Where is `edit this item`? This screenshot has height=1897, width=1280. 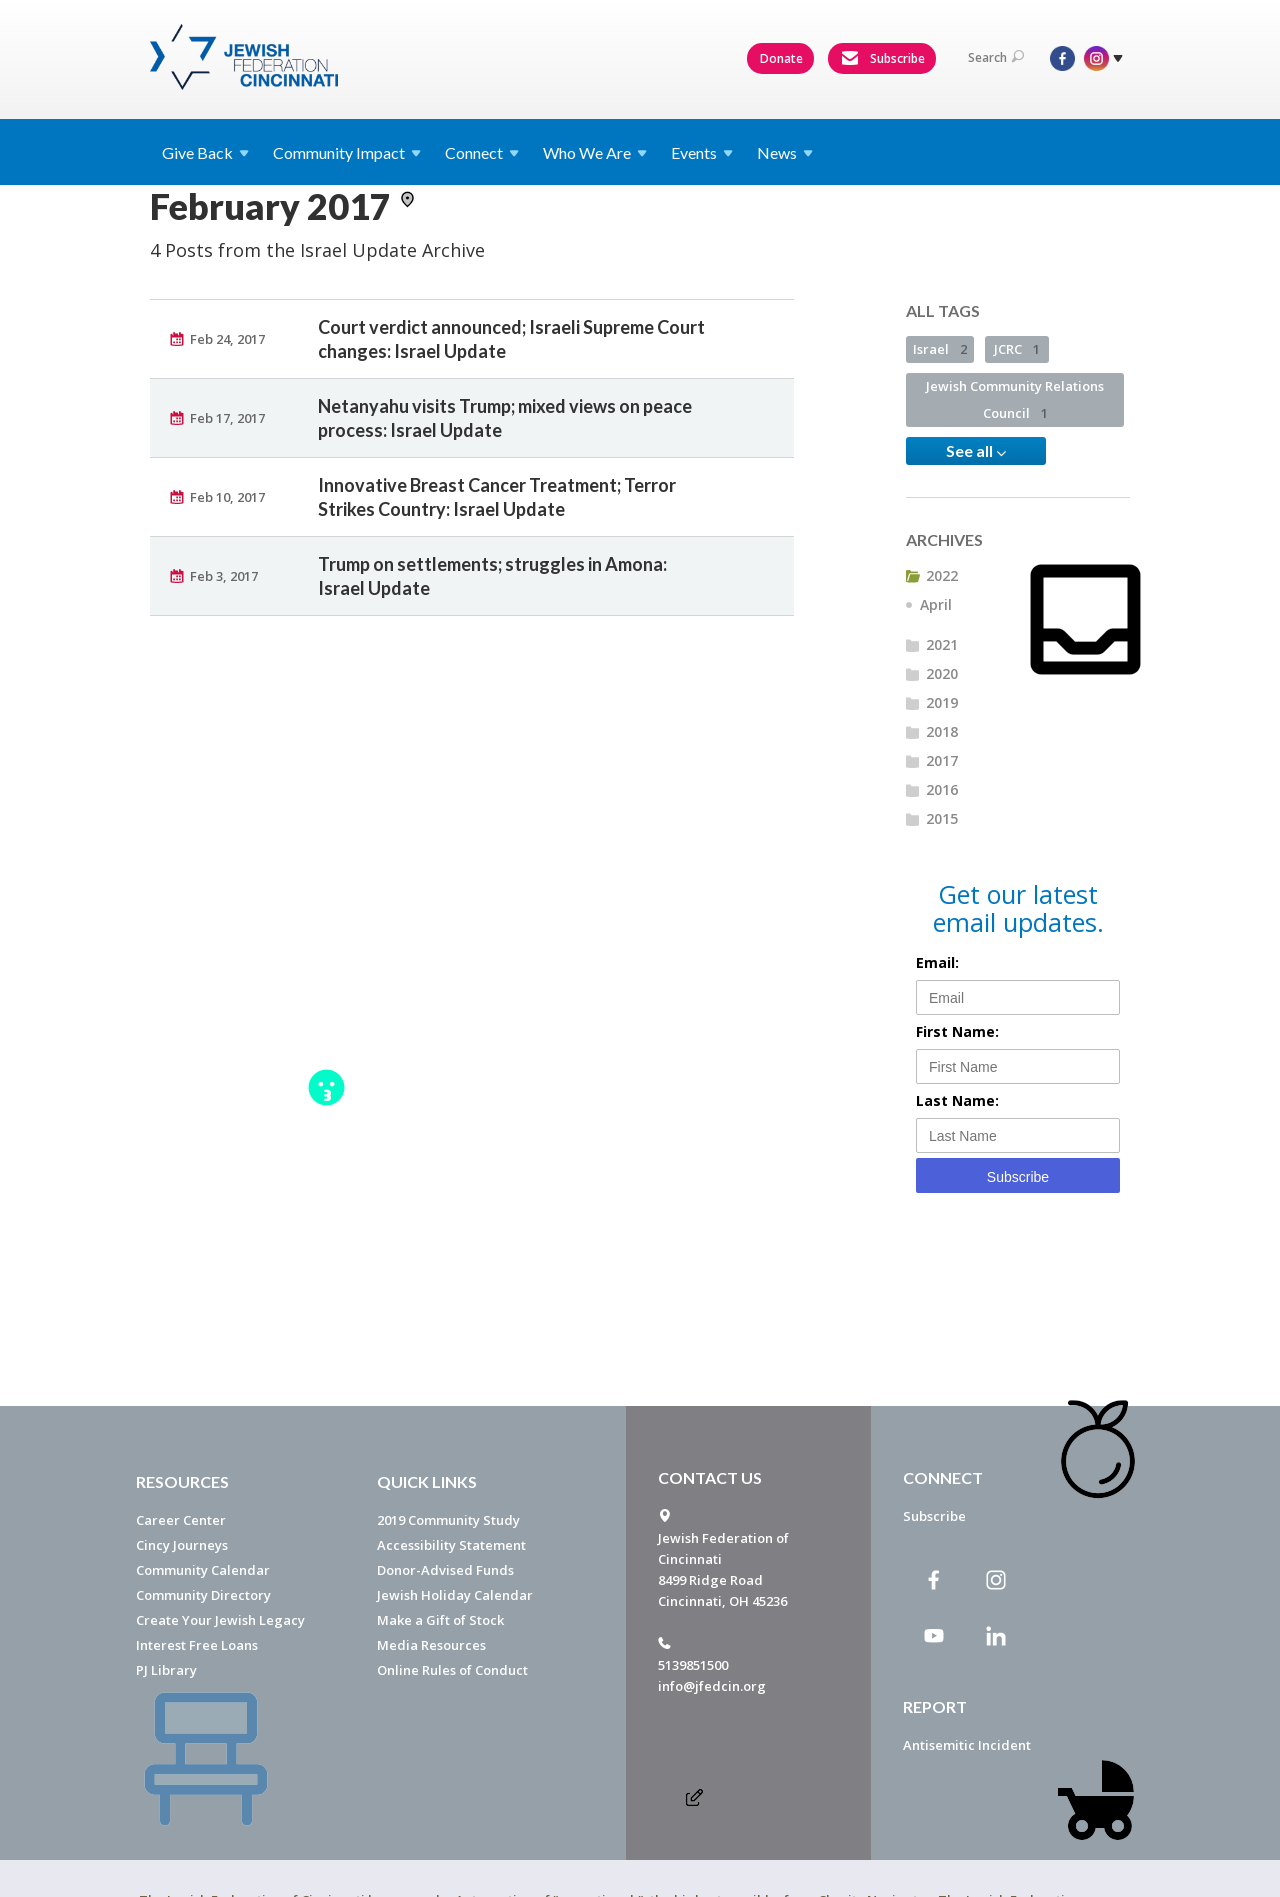 edit this item is located at coordinates (694, 1798).